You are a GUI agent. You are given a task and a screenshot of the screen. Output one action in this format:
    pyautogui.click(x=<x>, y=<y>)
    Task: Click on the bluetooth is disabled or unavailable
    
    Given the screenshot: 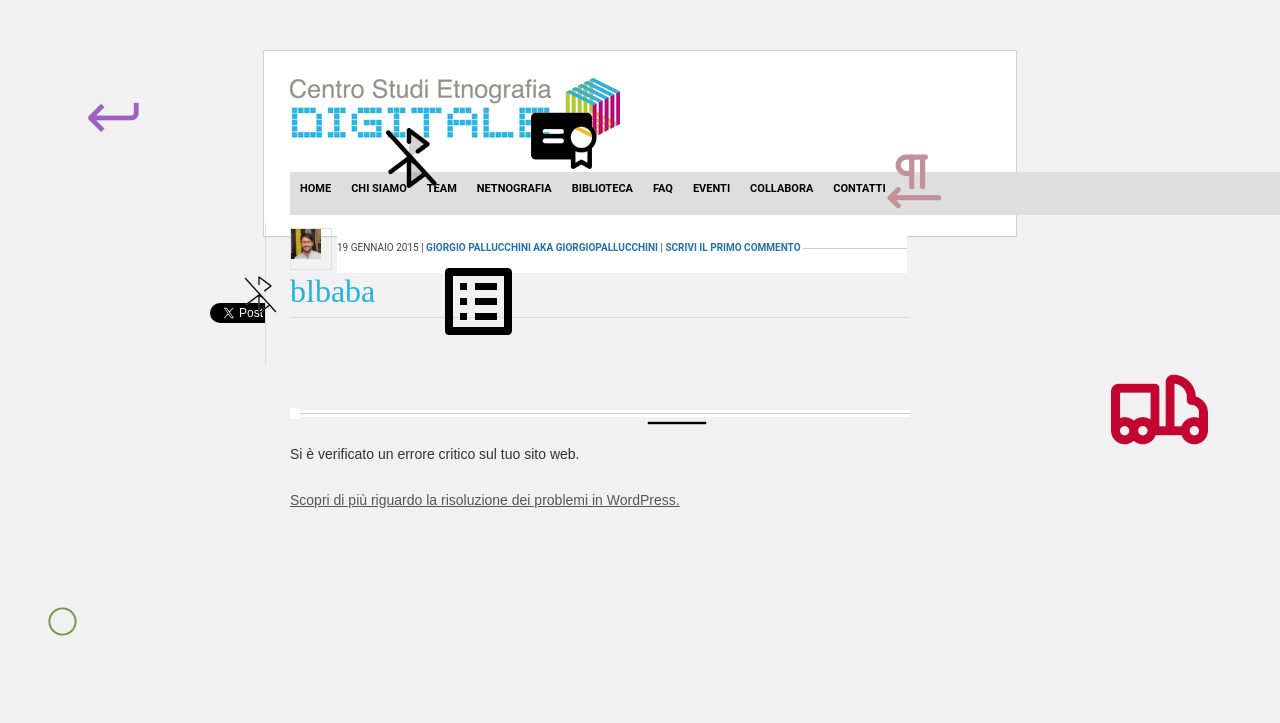 What is the action you would take?
    pyautogui.click(x=259, y=295)
    